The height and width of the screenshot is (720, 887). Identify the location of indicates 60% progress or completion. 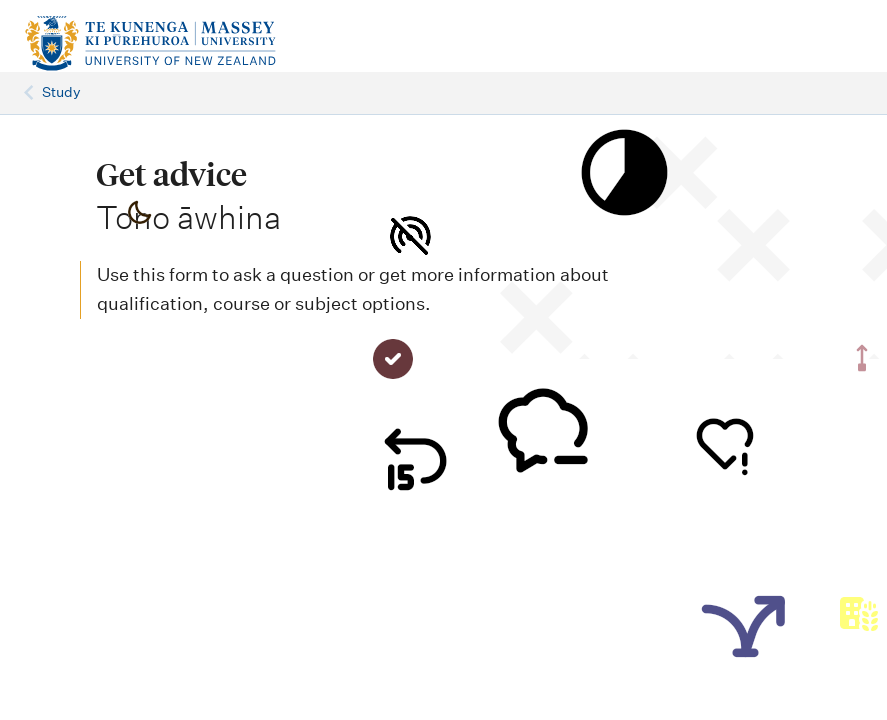
(624, 172).